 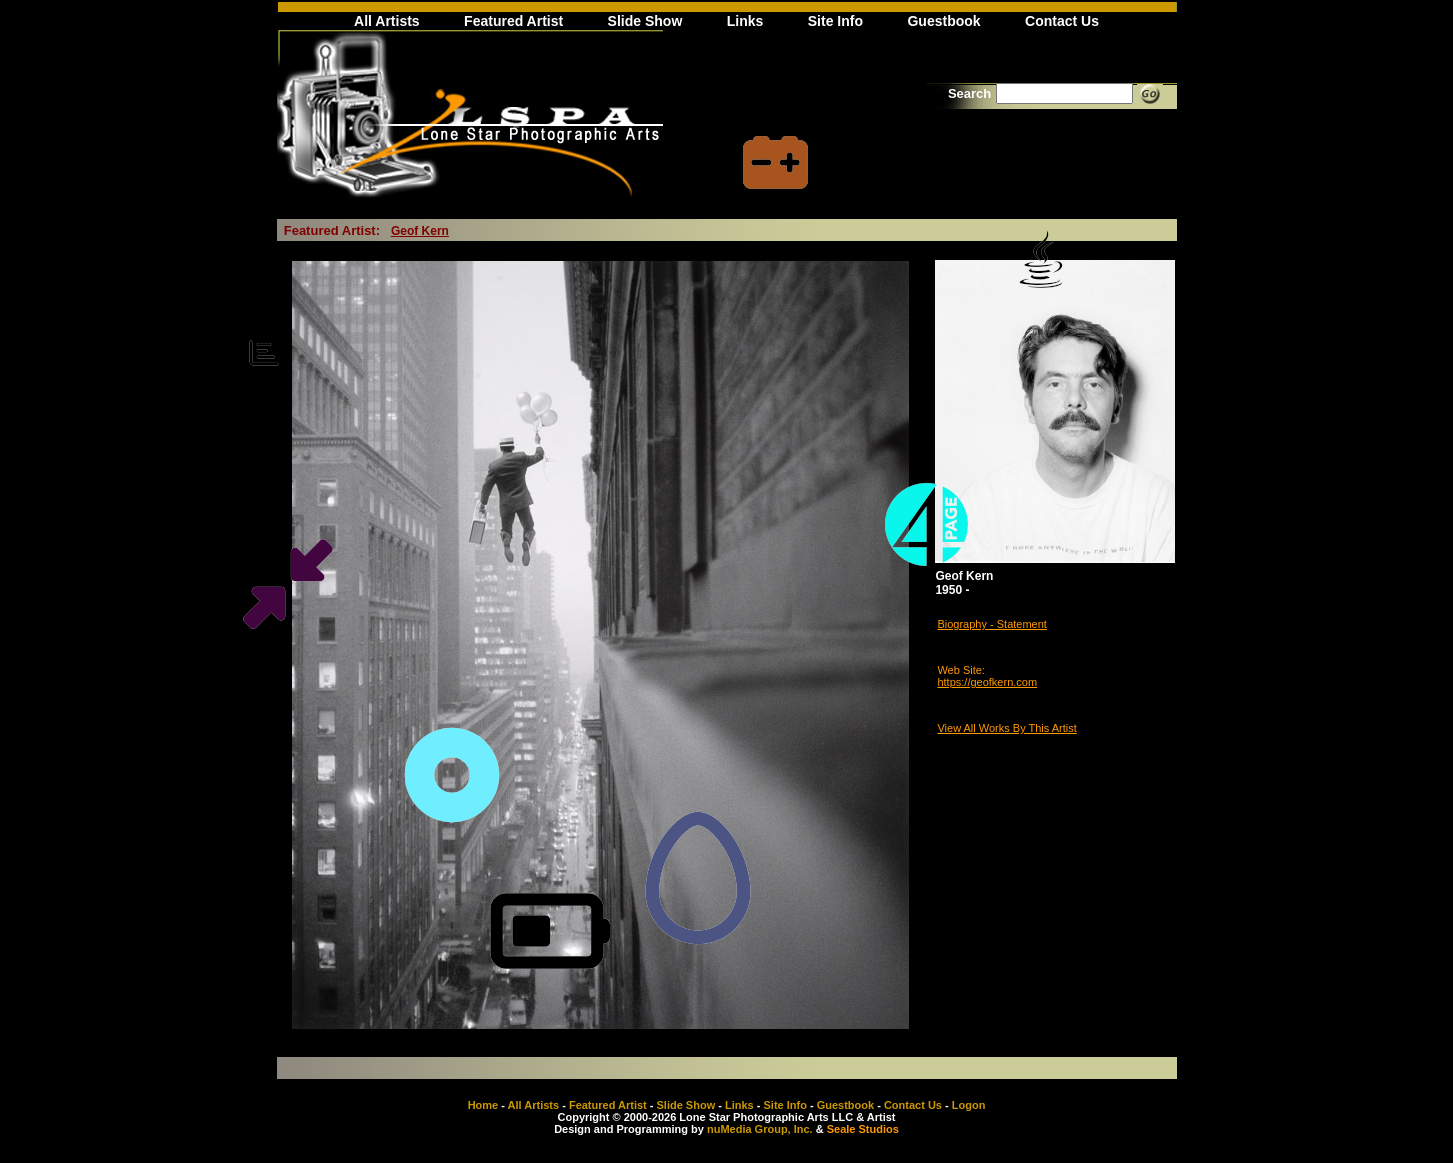 What do you see at coordinates (698, 878) in the screenshot?
I see `indicates egg or egg-containing ingredients in food items` at bounding box center [698, 878].